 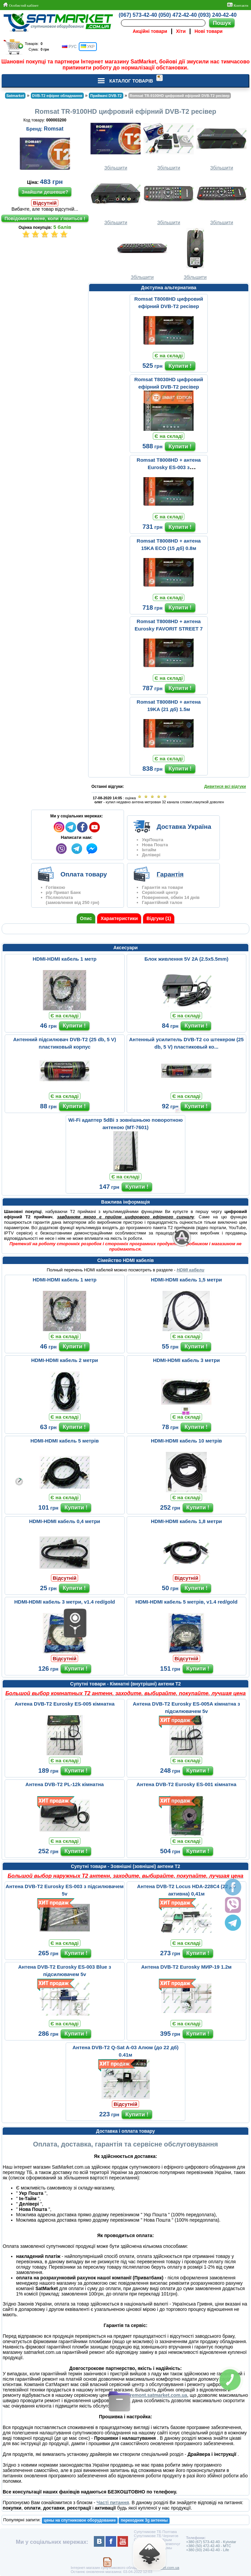 I want to click on open the nautilus file manager, so click(x=119, y=2401).